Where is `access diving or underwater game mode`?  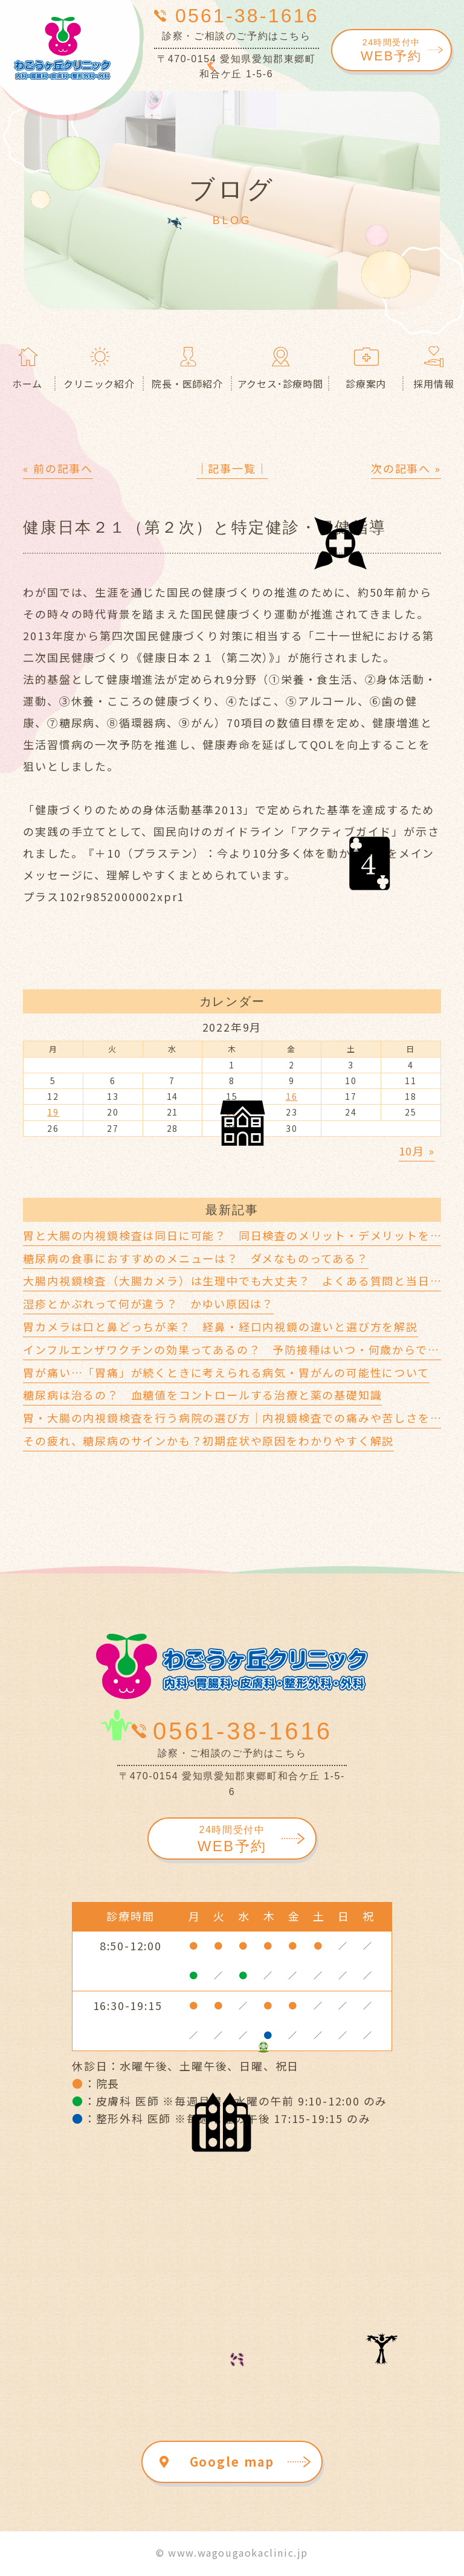
access diving or underwater game mode is located at coordinates (263, 2047).